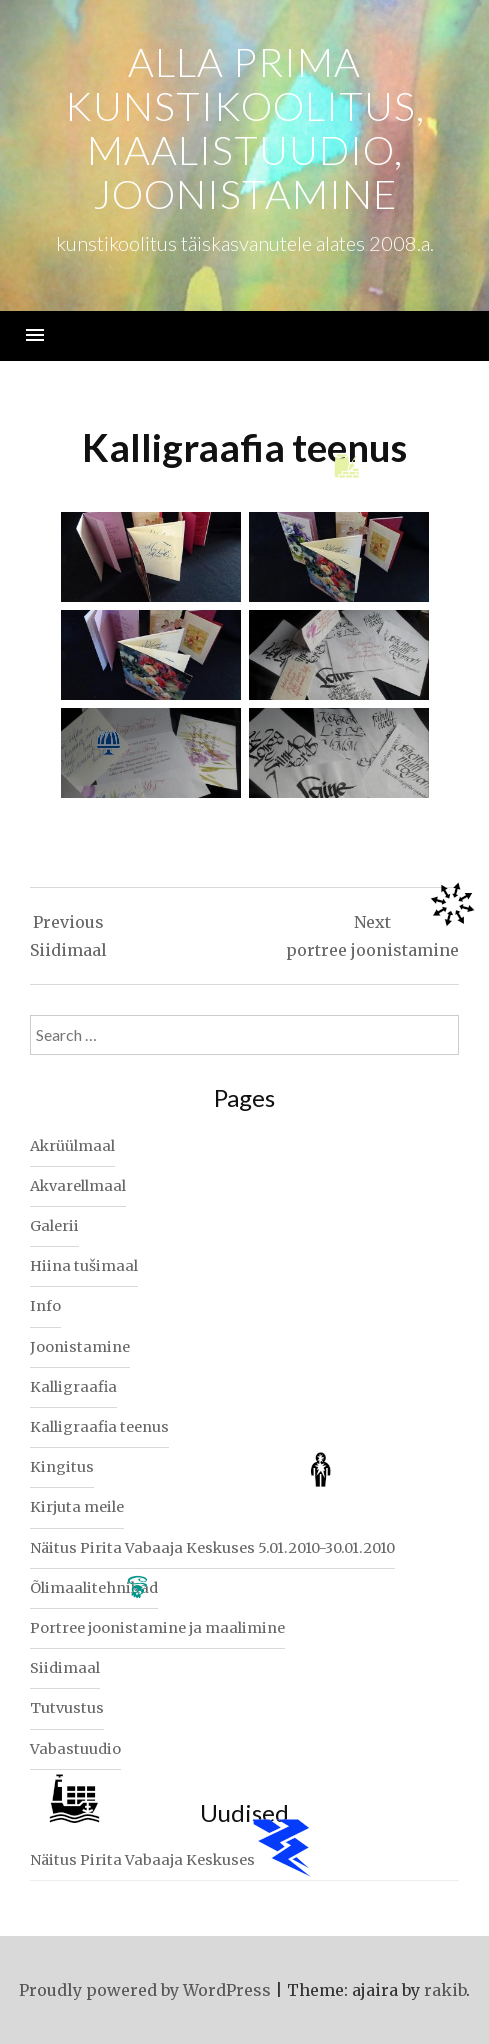 The image size is (489, 2044). What do you see at coordinates (74, 1798) in the screenshot?
I see `view shipping or freight status` at bounding box center [74, 1798].